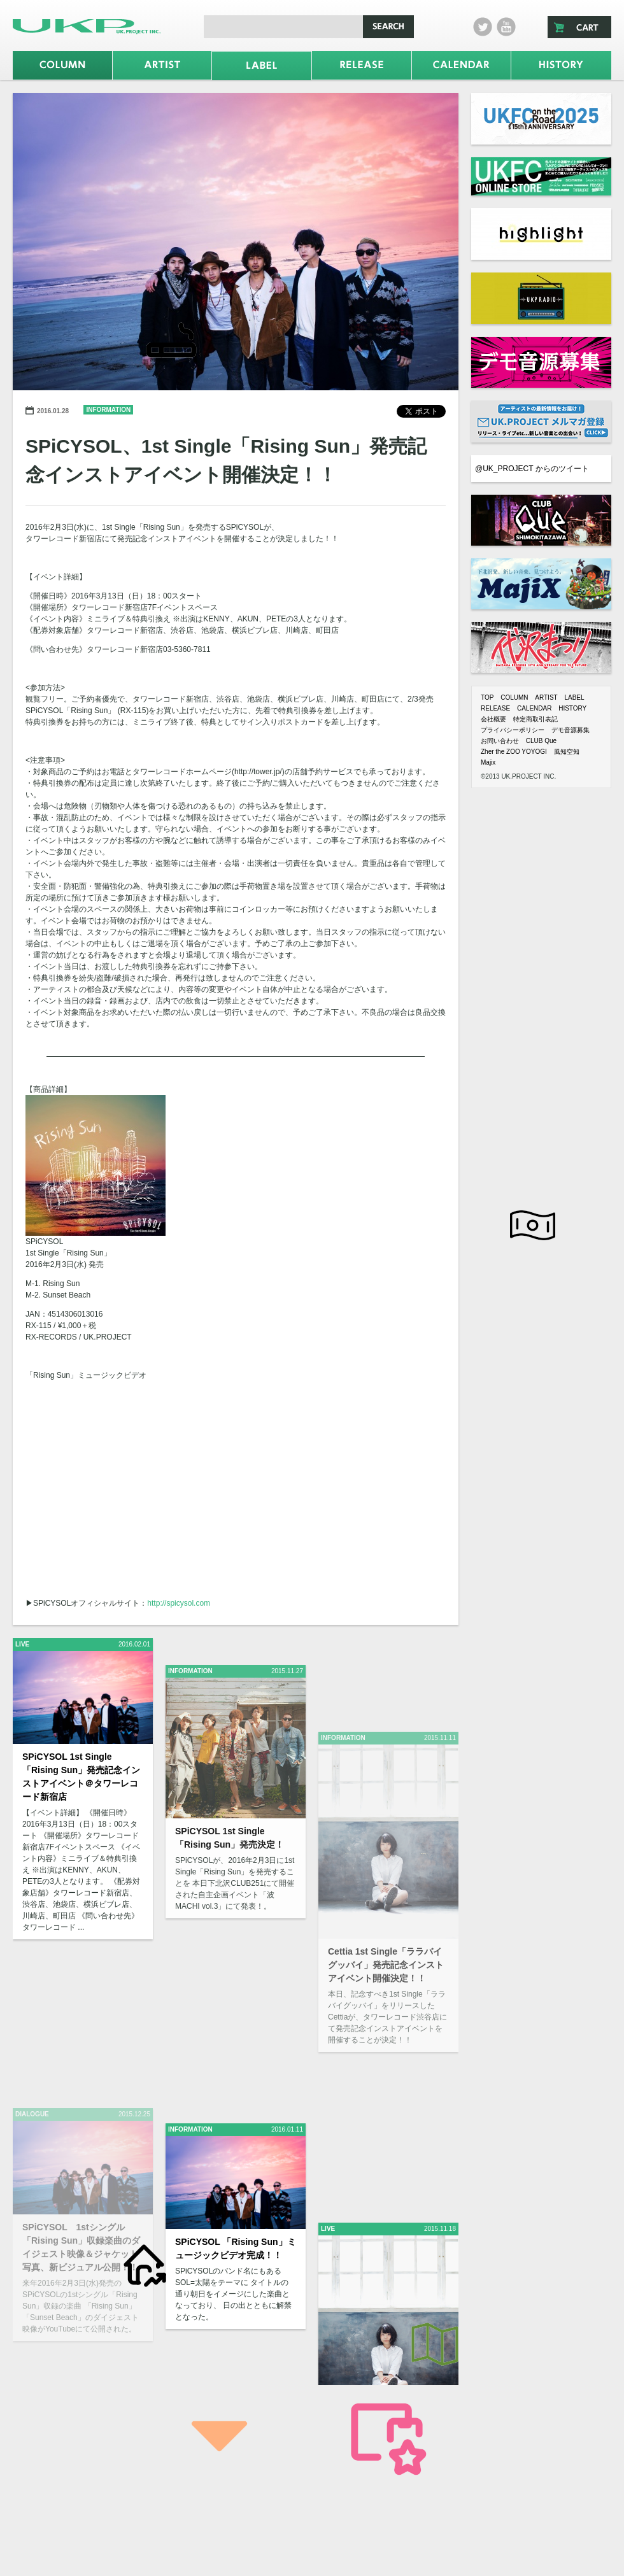 The image size is (624, 2576). What do you see at coordinates (144, 2265) in the screenshot?
I see `view home analytics and statistics` at bounding box center [144, 2265].